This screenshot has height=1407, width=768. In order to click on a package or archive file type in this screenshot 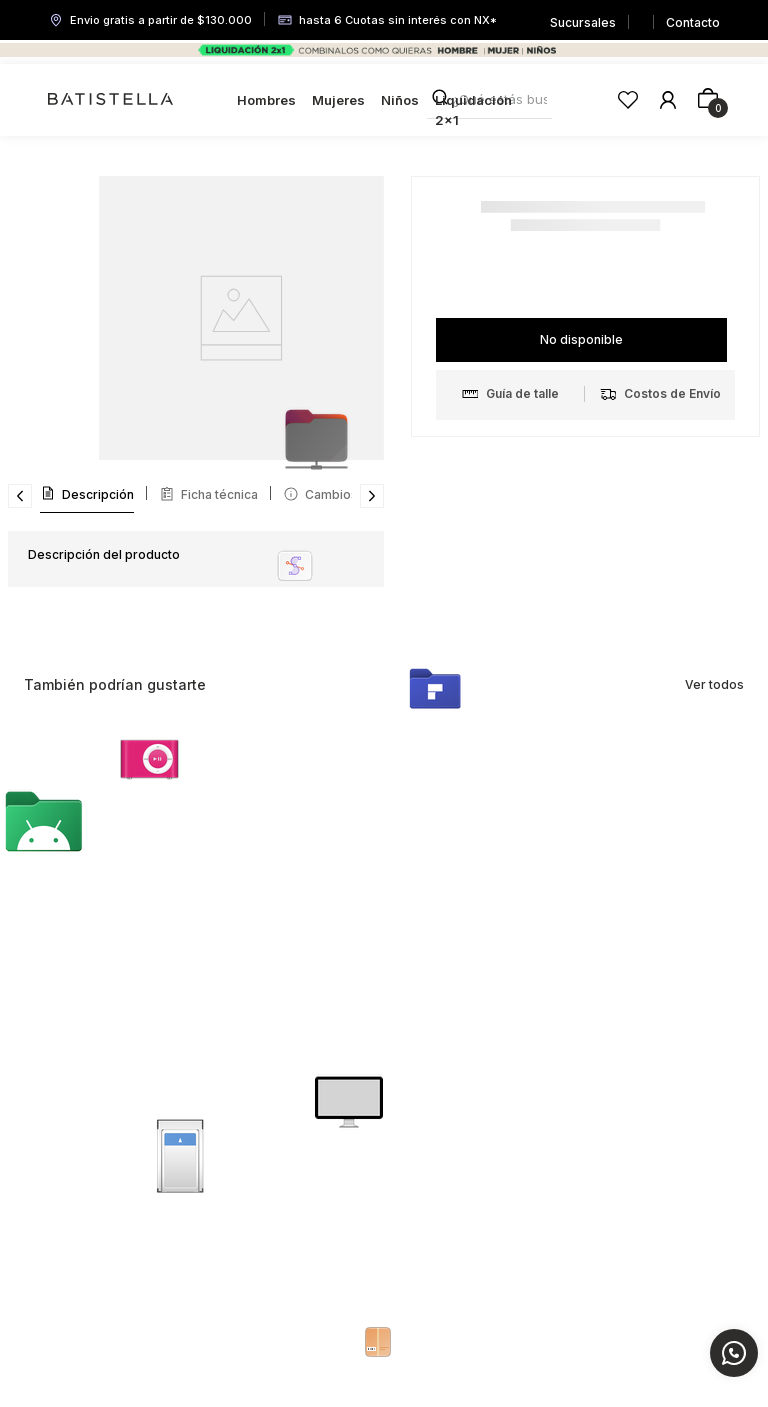, I will do `click(378, 1342)`.